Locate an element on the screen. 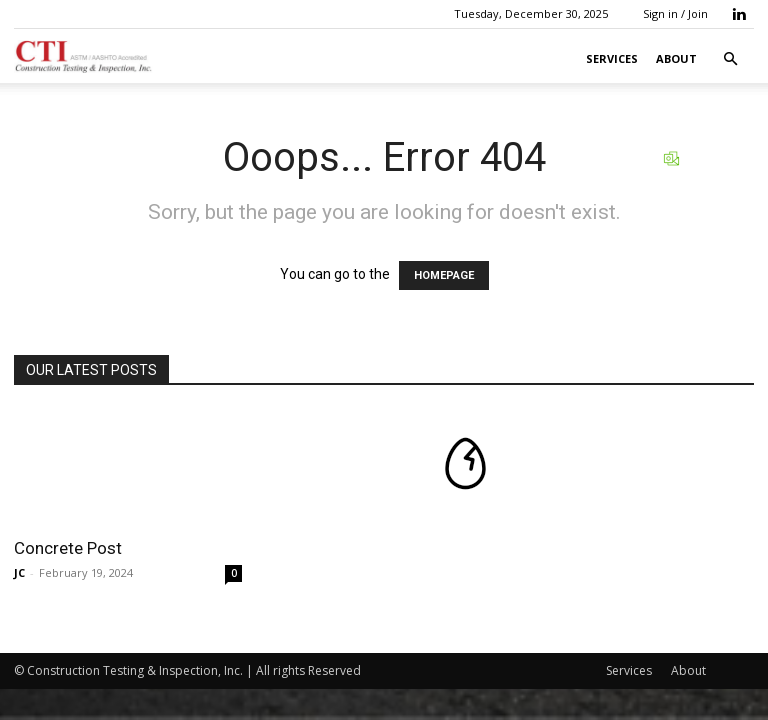 This screenshot has height=720, width=768. open Microsoft Outlook email is located at coordinates (671, 158).